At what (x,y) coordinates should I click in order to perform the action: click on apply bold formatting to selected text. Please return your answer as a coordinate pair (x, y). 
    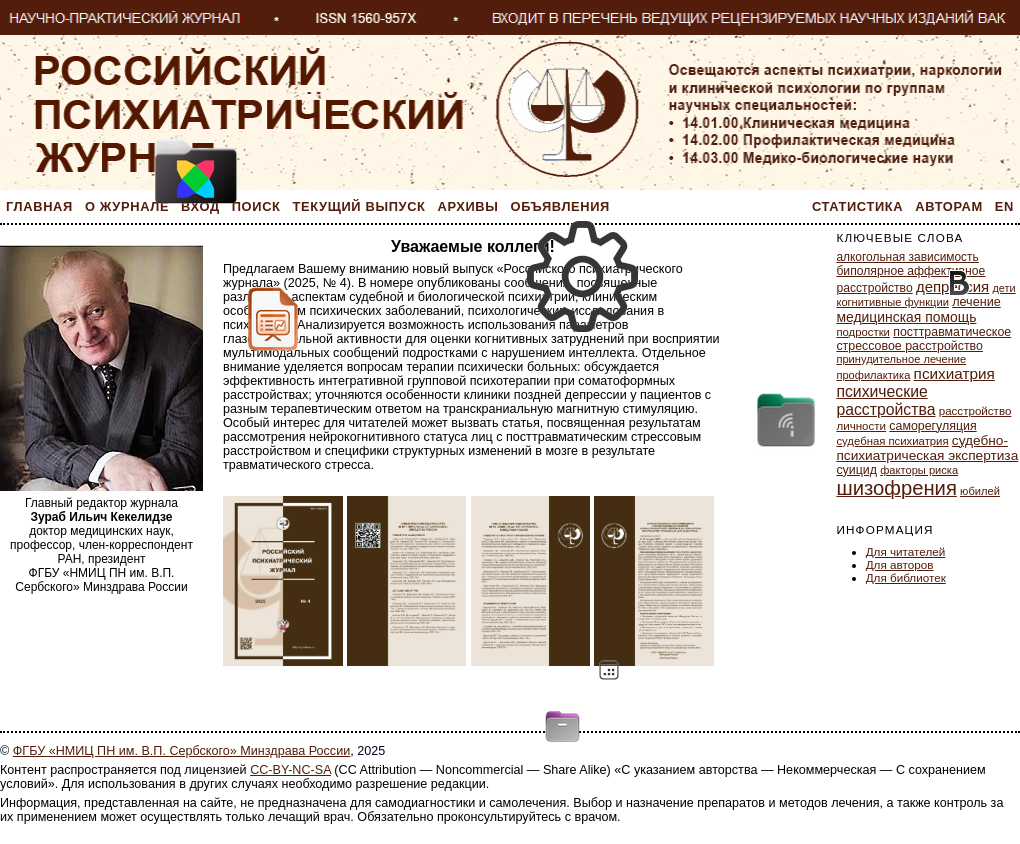
    Looking at the image, I should click on (959, 283).